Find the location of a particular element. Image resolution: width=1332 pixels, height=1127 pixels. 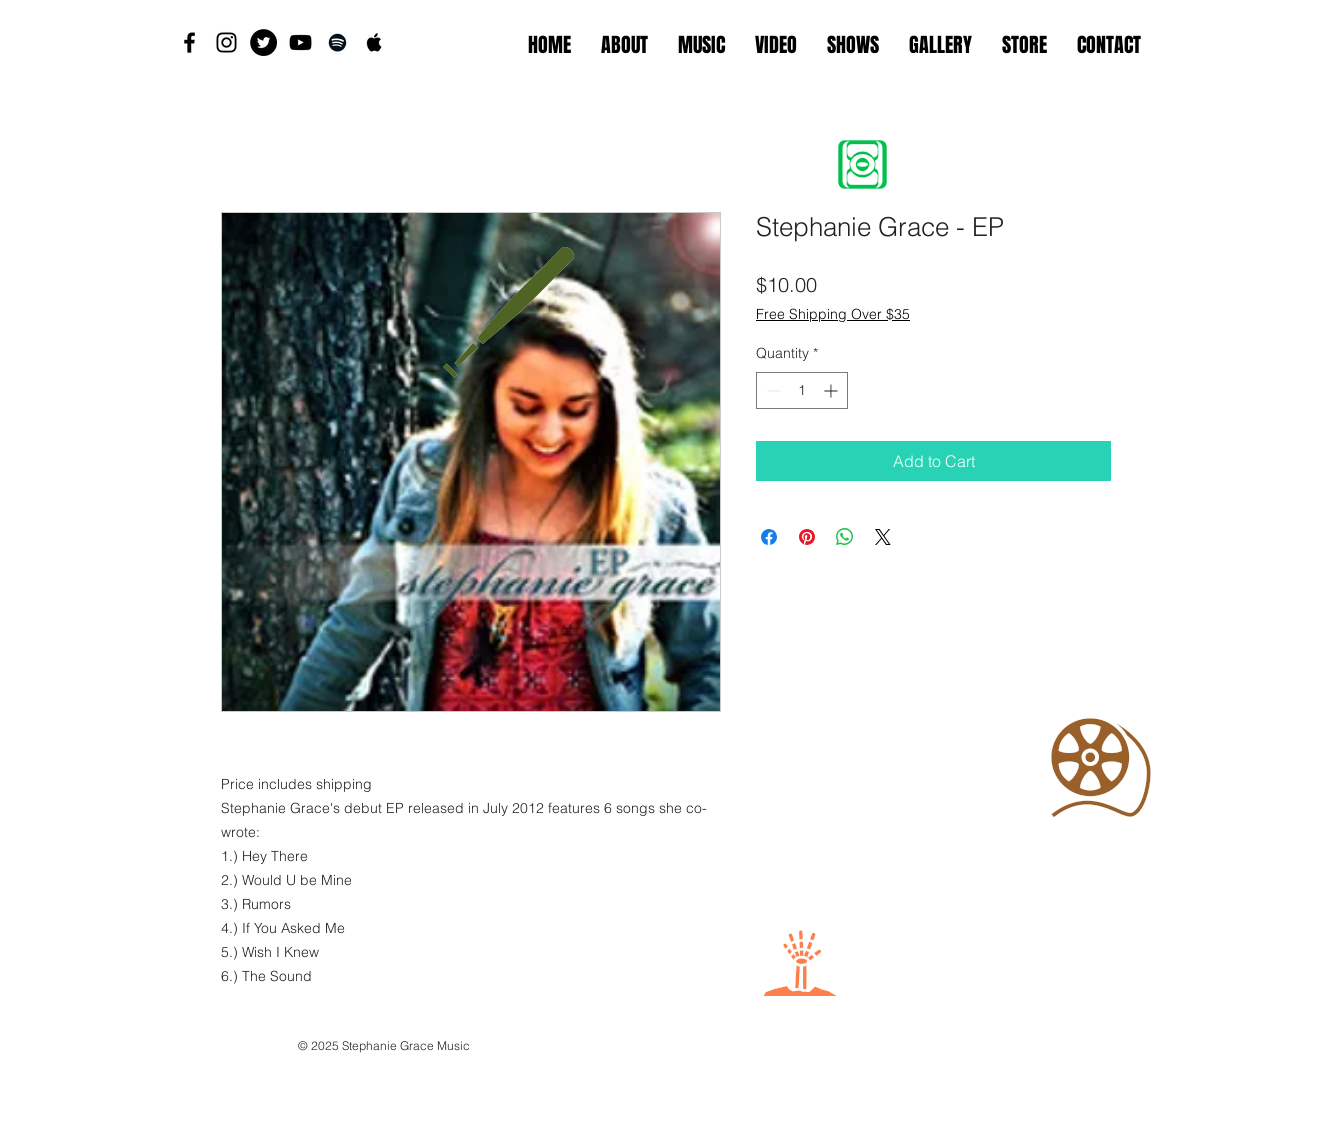

access video or film content is located at coordinates (1100, 767).